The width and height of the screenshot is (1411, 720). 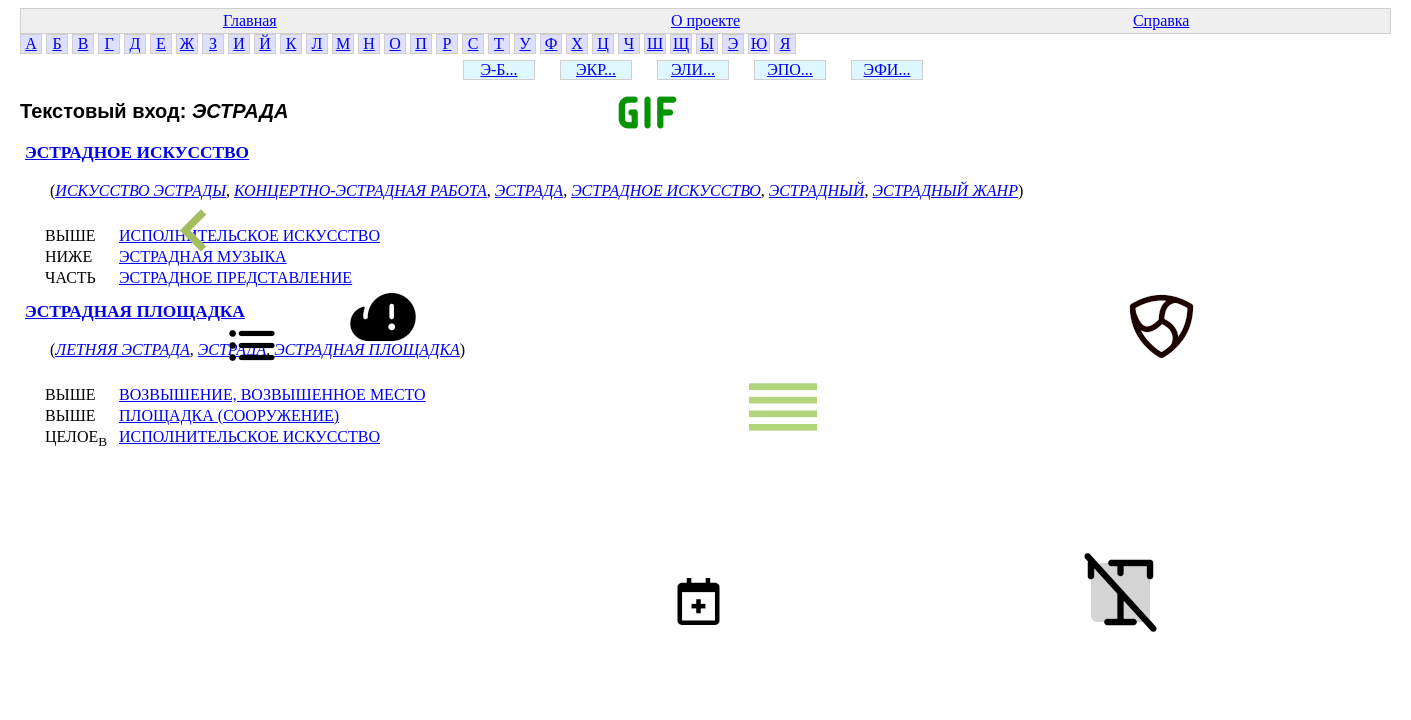 What do you see at coordinates (1120, 592) in the screenshot?
I see `disable text formatting` at bounding box center [1120, 592].